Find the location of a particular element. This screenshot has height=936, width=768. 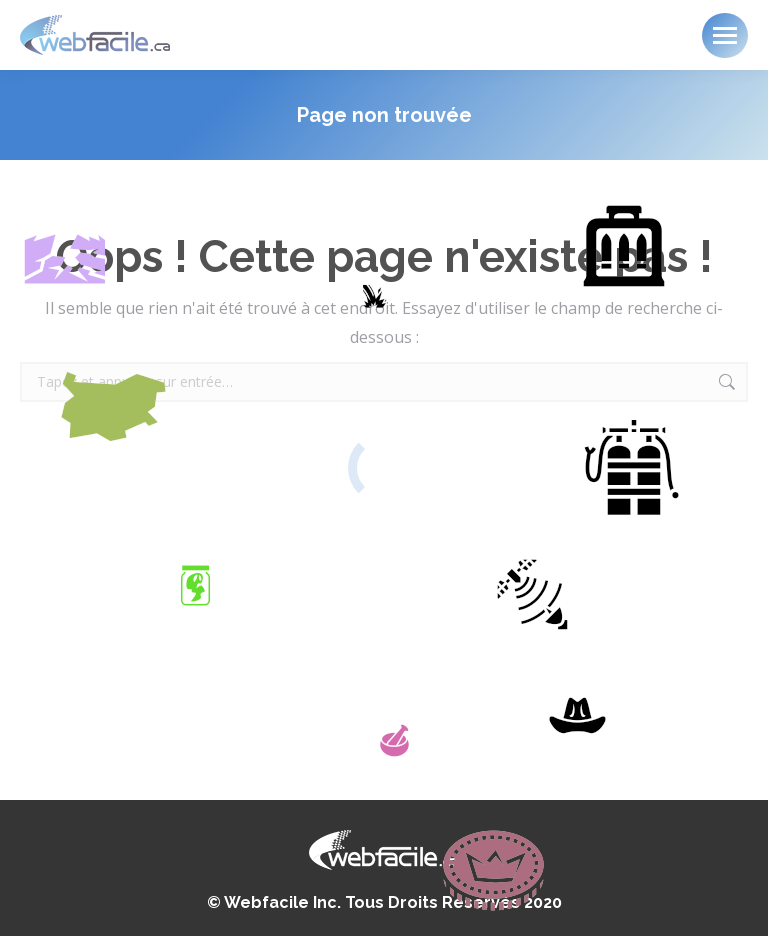

access pharmacy or medication features is located at coordinates (394, 740).